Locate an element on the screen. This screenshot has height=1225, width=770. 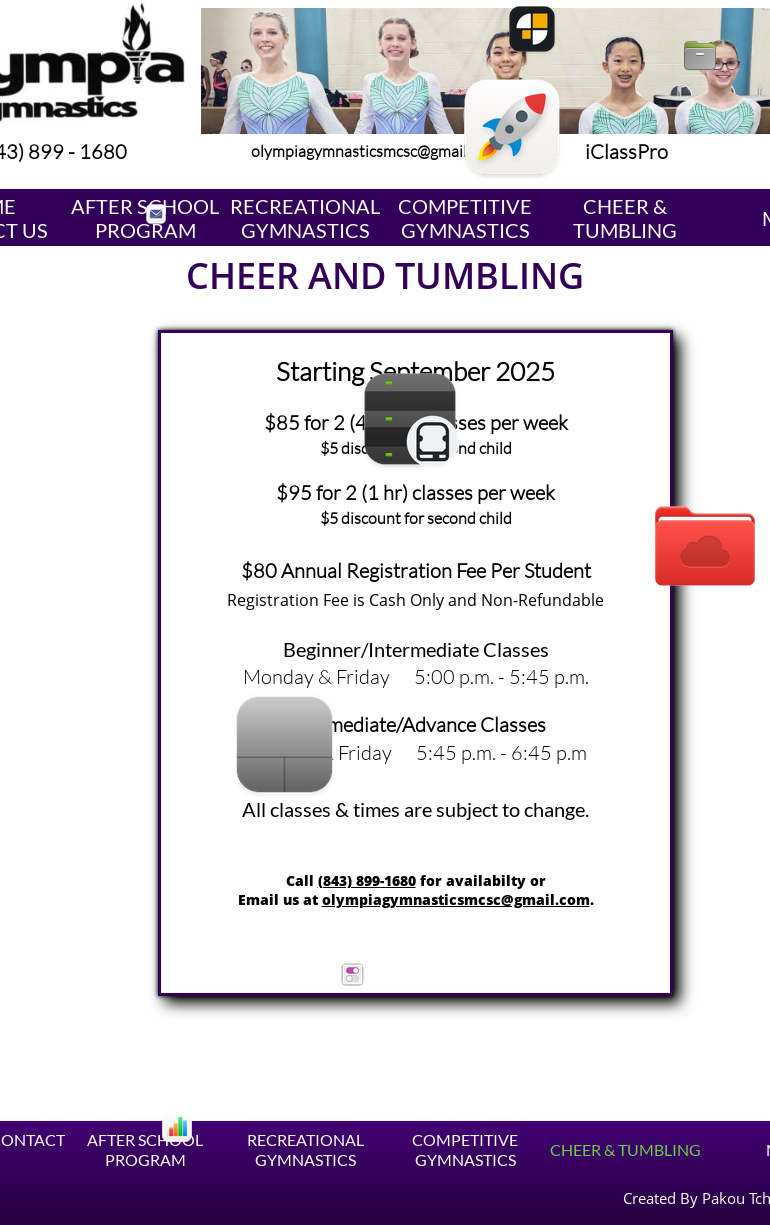
touchpad or trackpad input device settings is located at coordinates (284, 744).